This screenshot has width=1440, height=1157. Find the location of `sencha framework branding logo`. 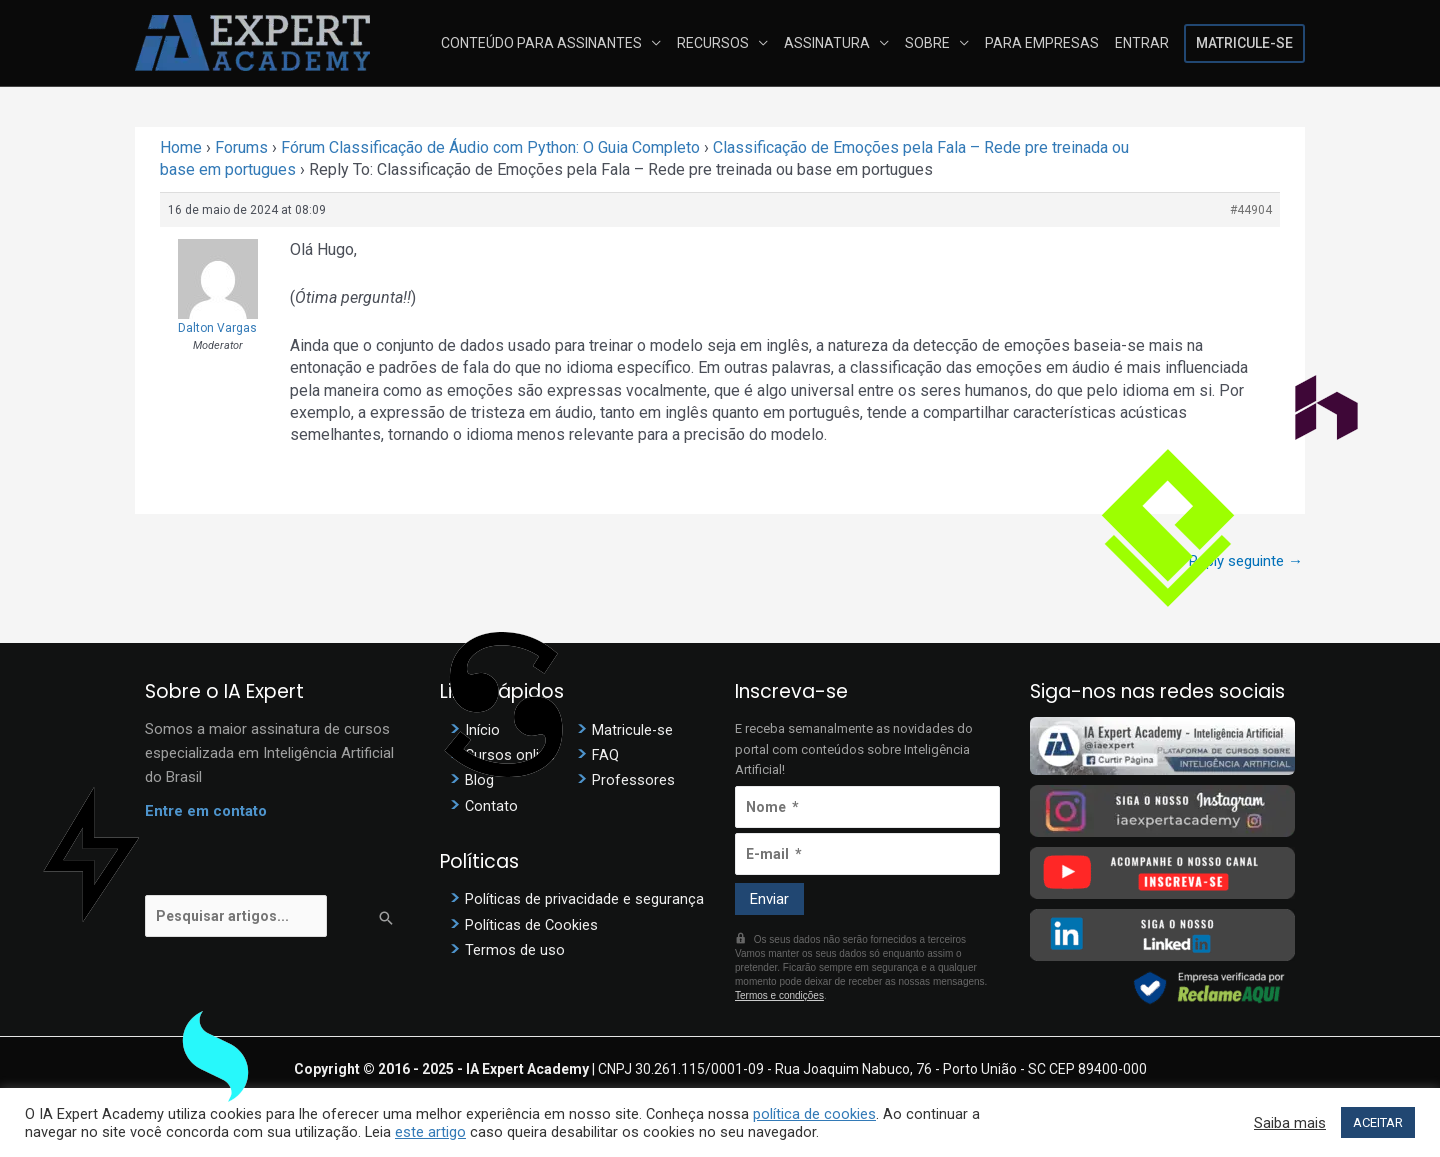

sencha framework branding logo is located at coordinates (215, 1056).